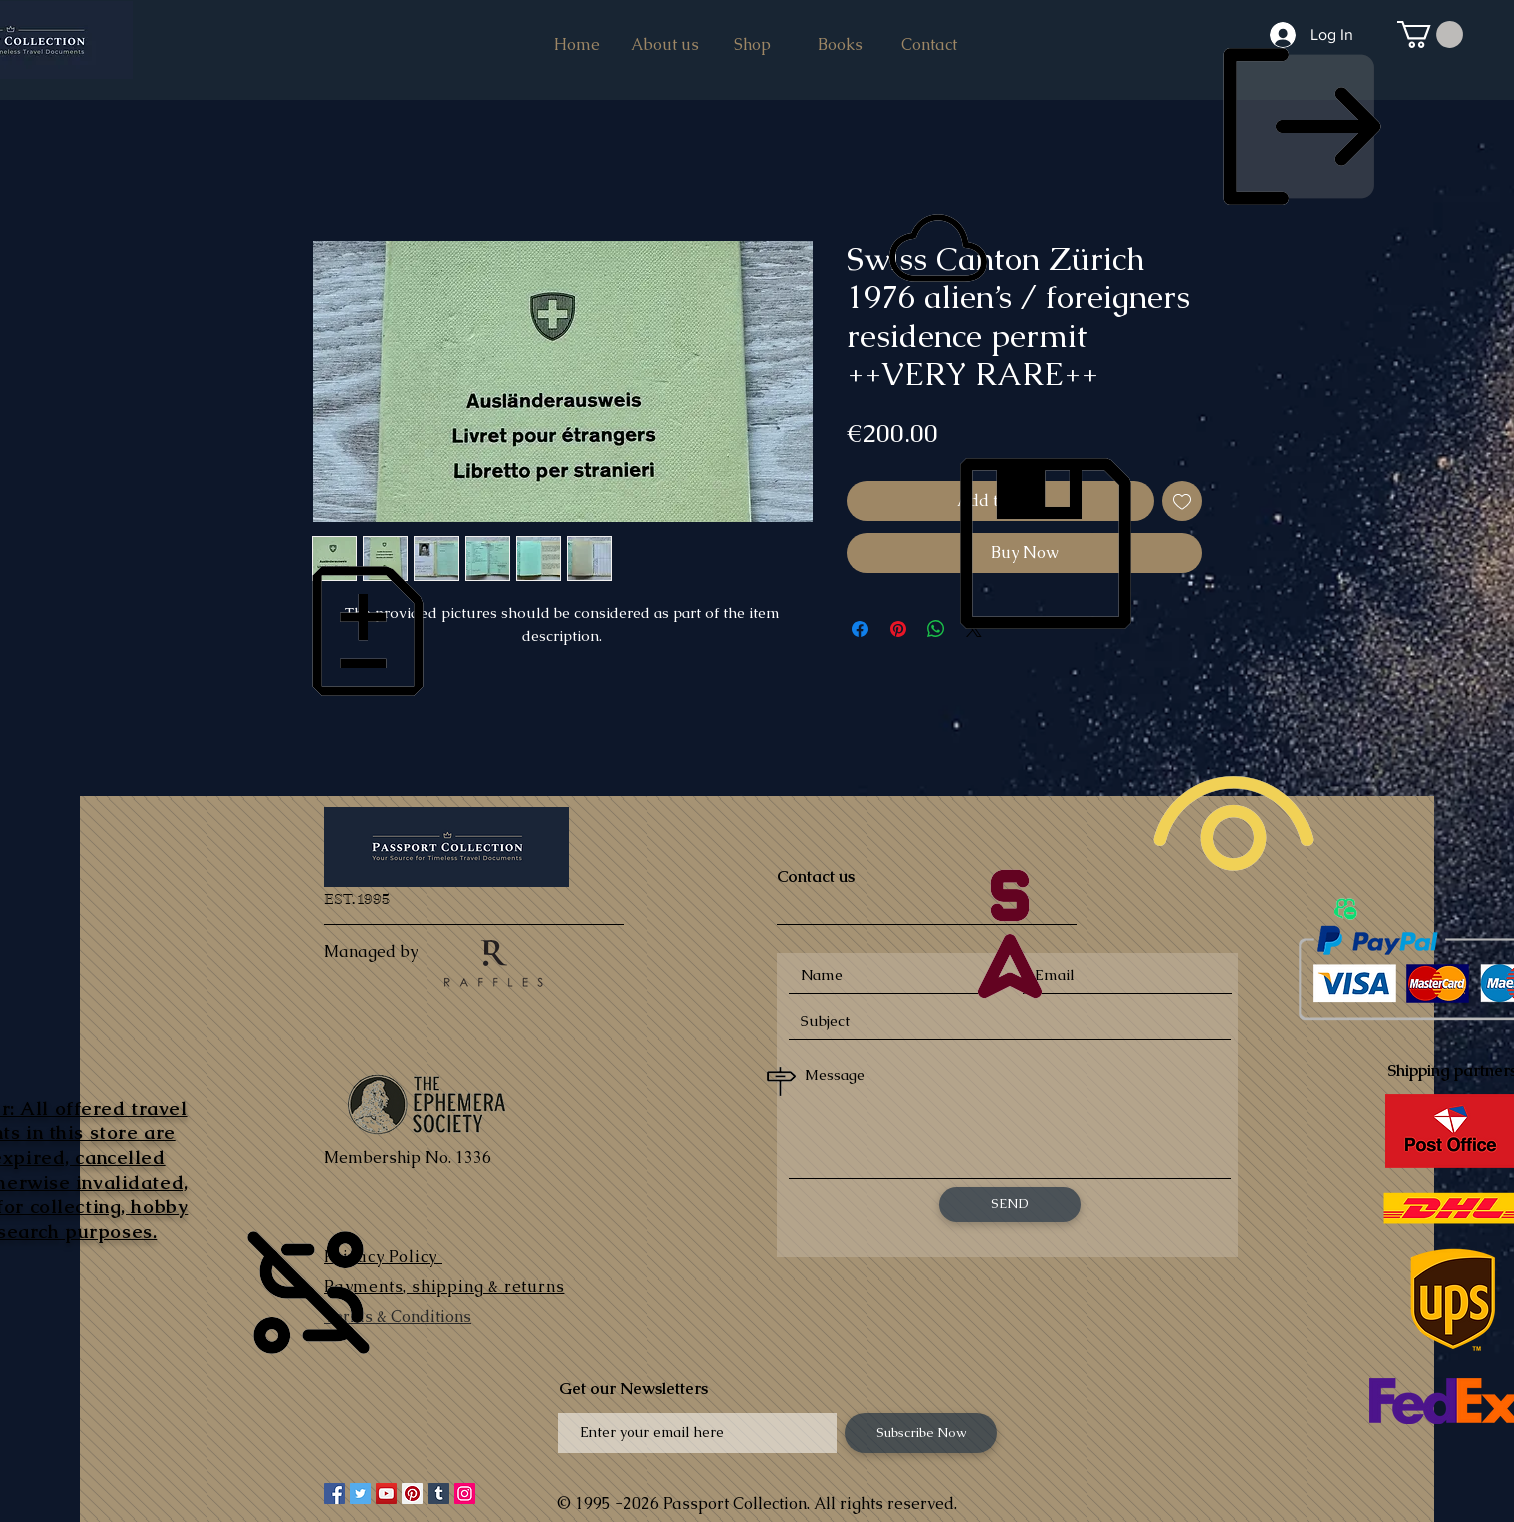 The height and width of the screenshot is (1522, 1514). Describe the element at coordinates (938, 248) in the screenshot. I see `access cloud storage` at that location.